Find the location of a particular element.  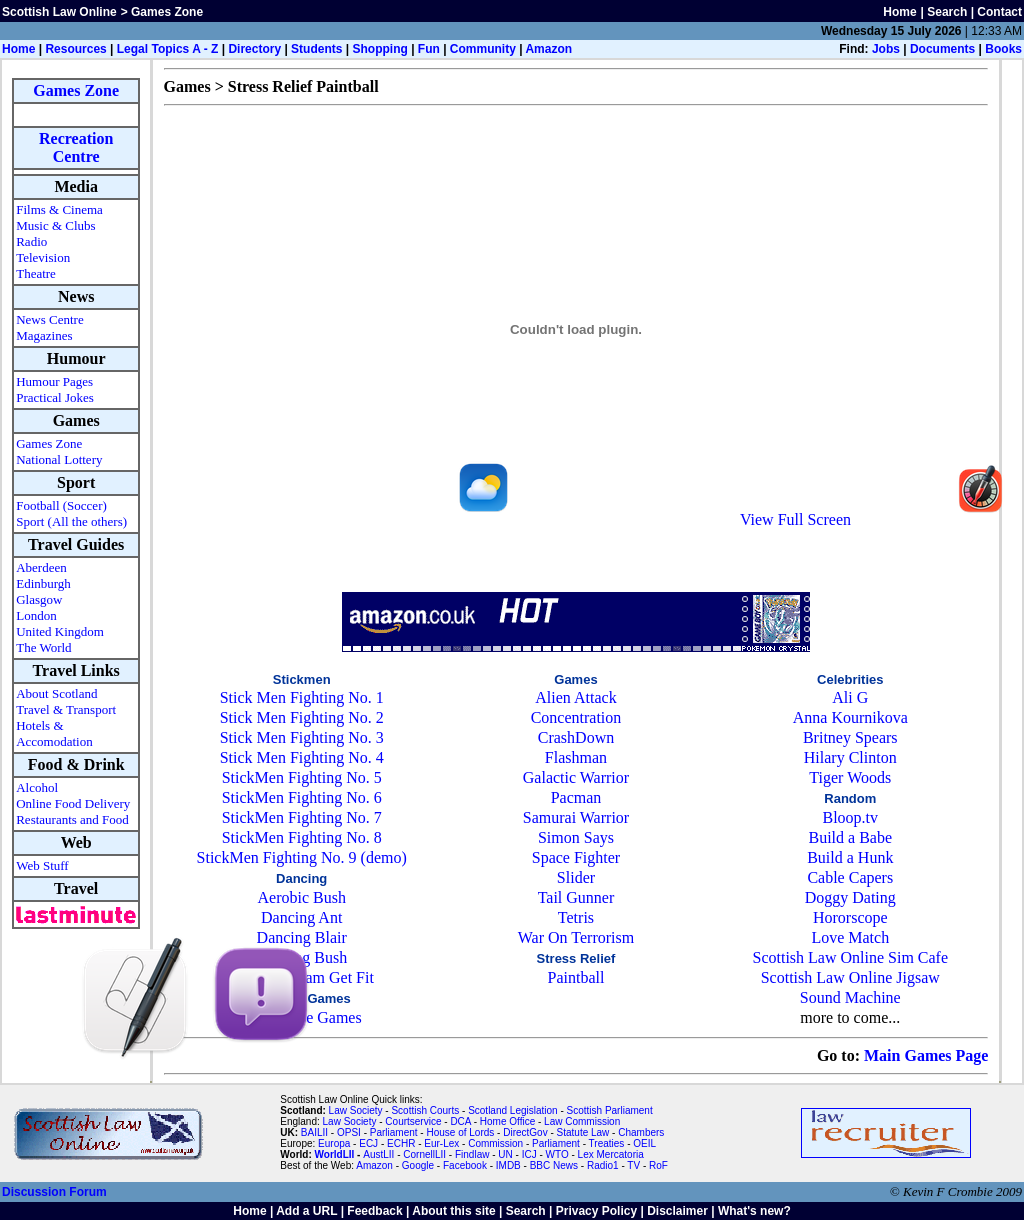

open the weather app is located at coordinates (483, 487).